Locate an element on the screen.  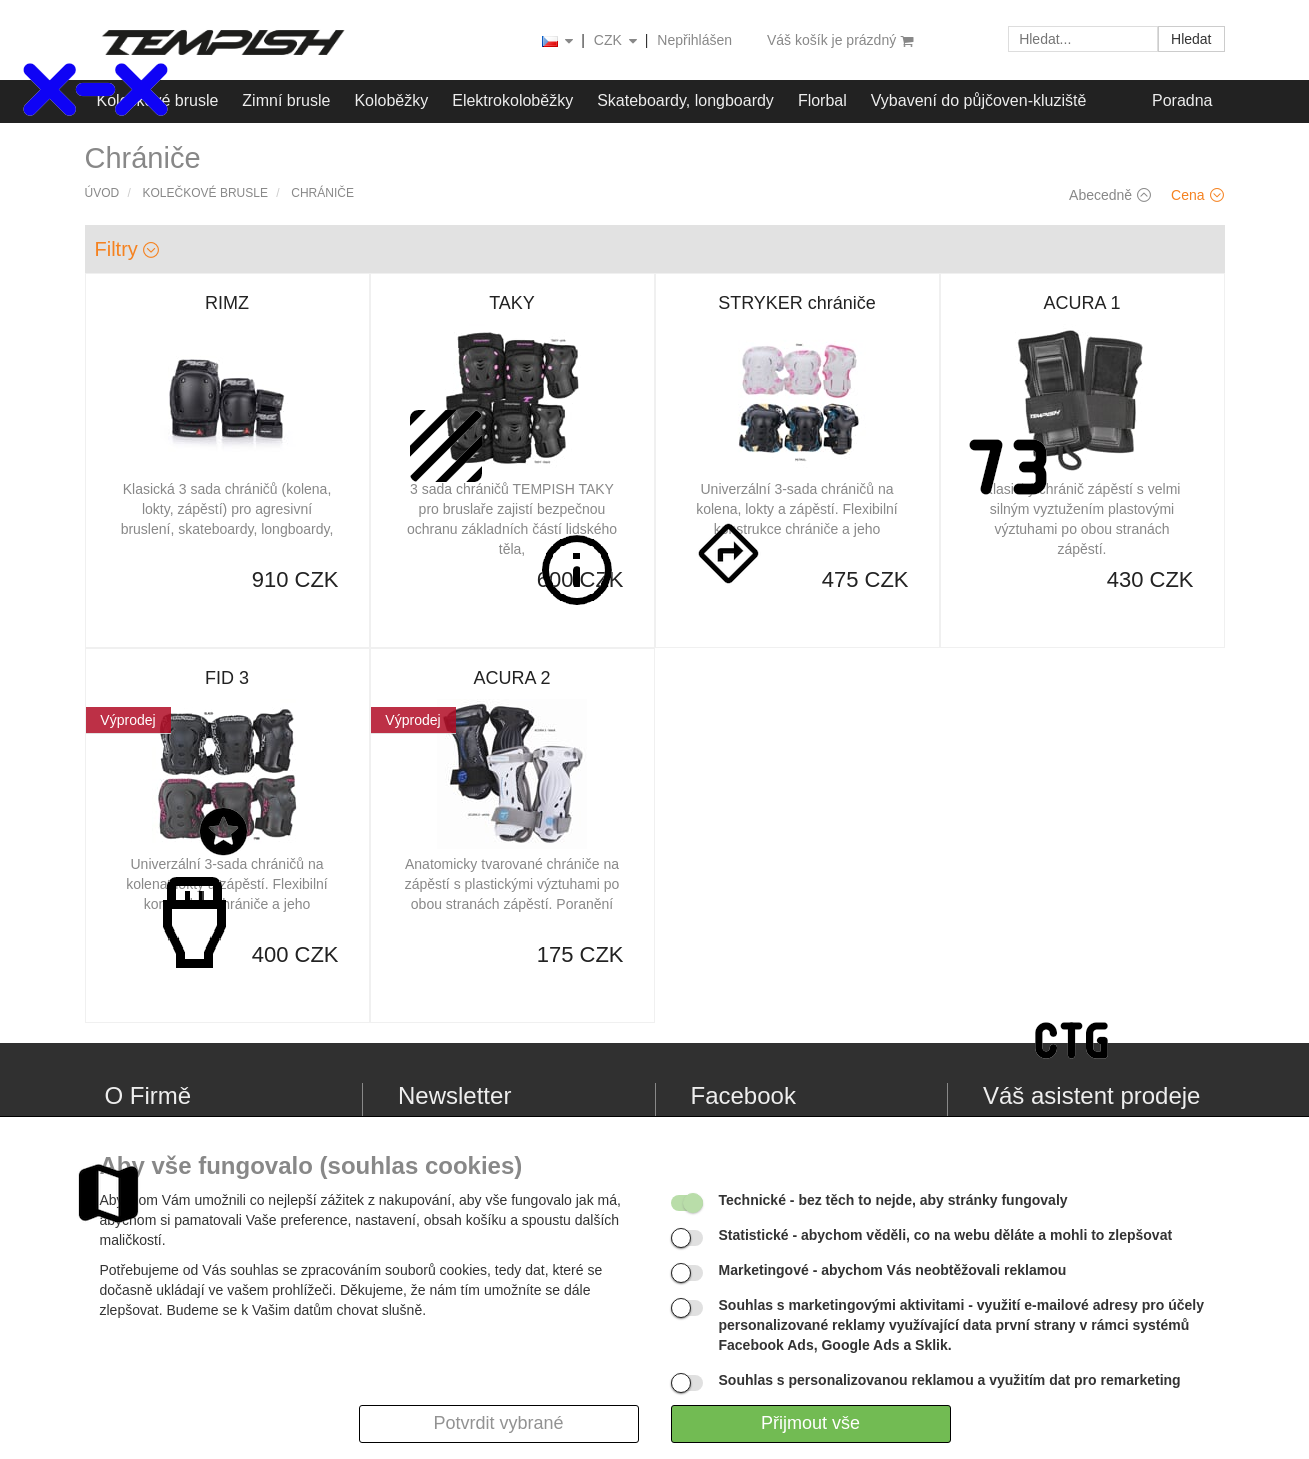
cotangent function in a math or calculator app is located at coordinates (1071, 1040).